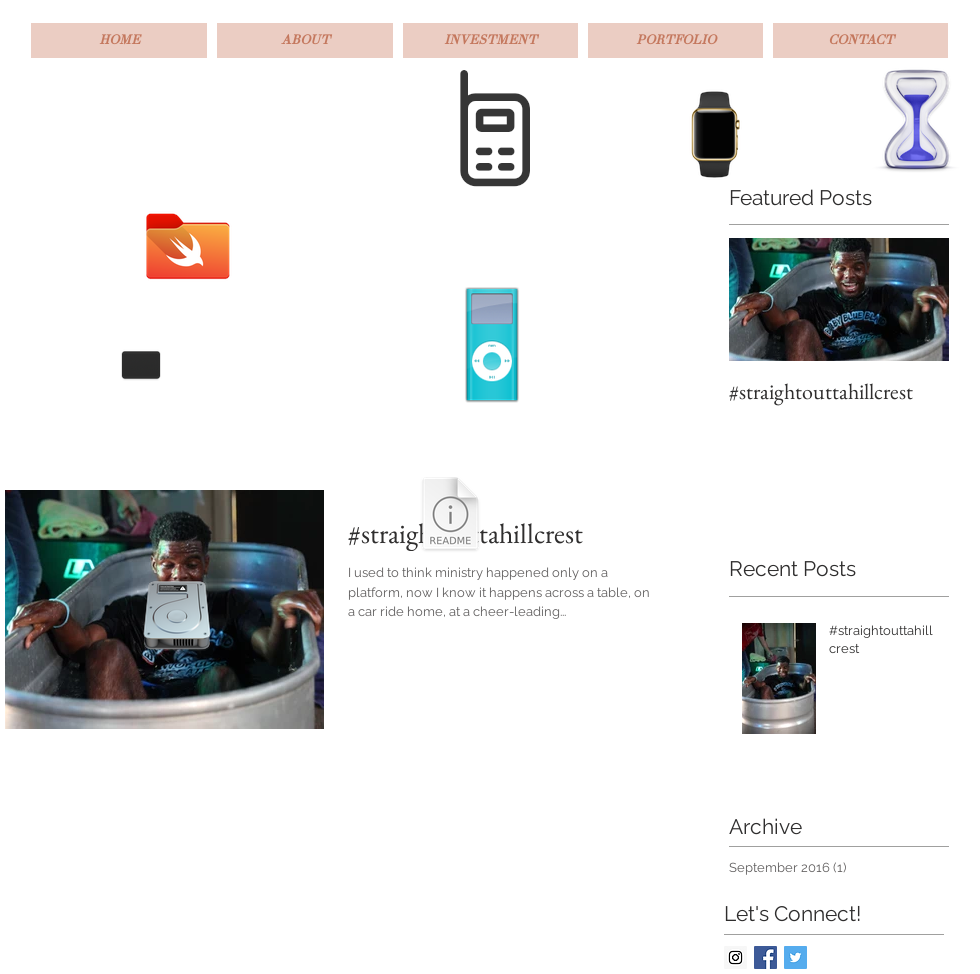  I want to click on folder containing swift programming projects, so click(187, 248).